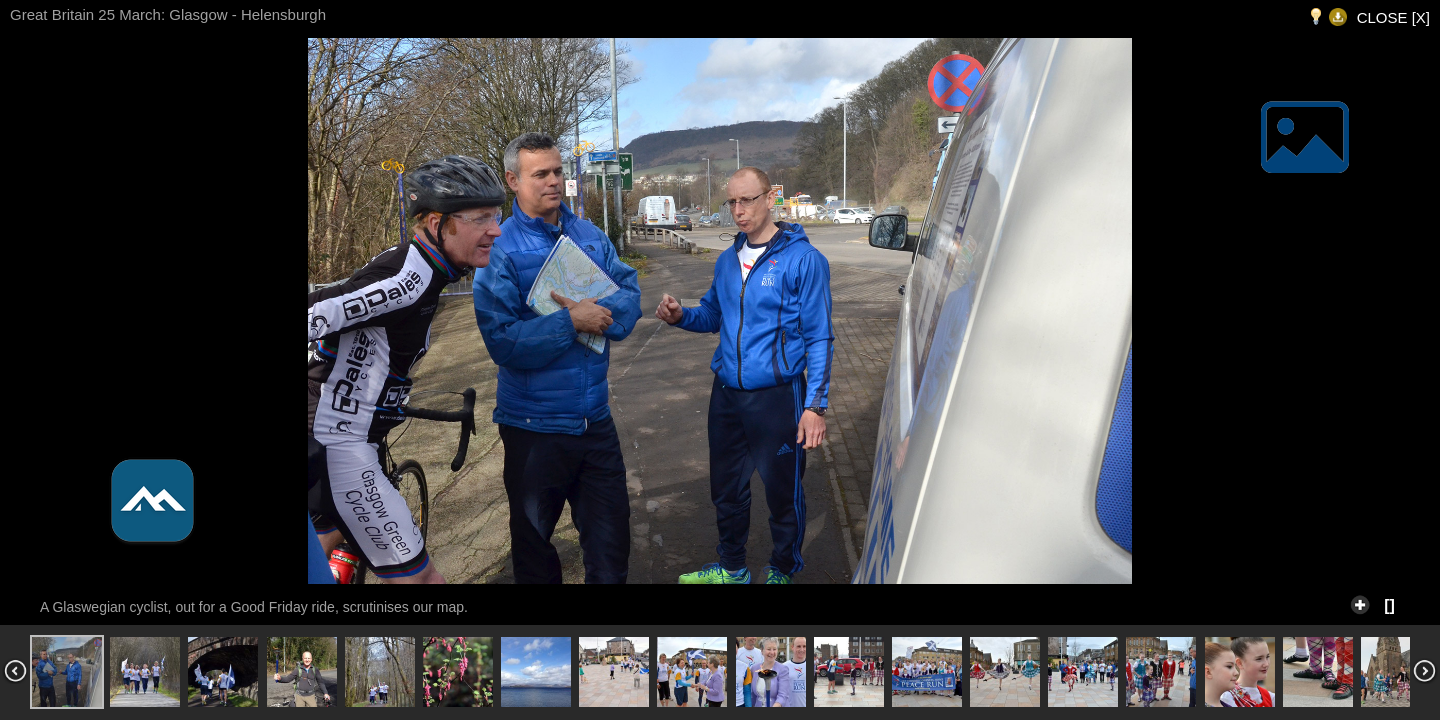 This screenshot has width=1440, height=720. I want to click on preview image or photo settings, so click(1305, 140).